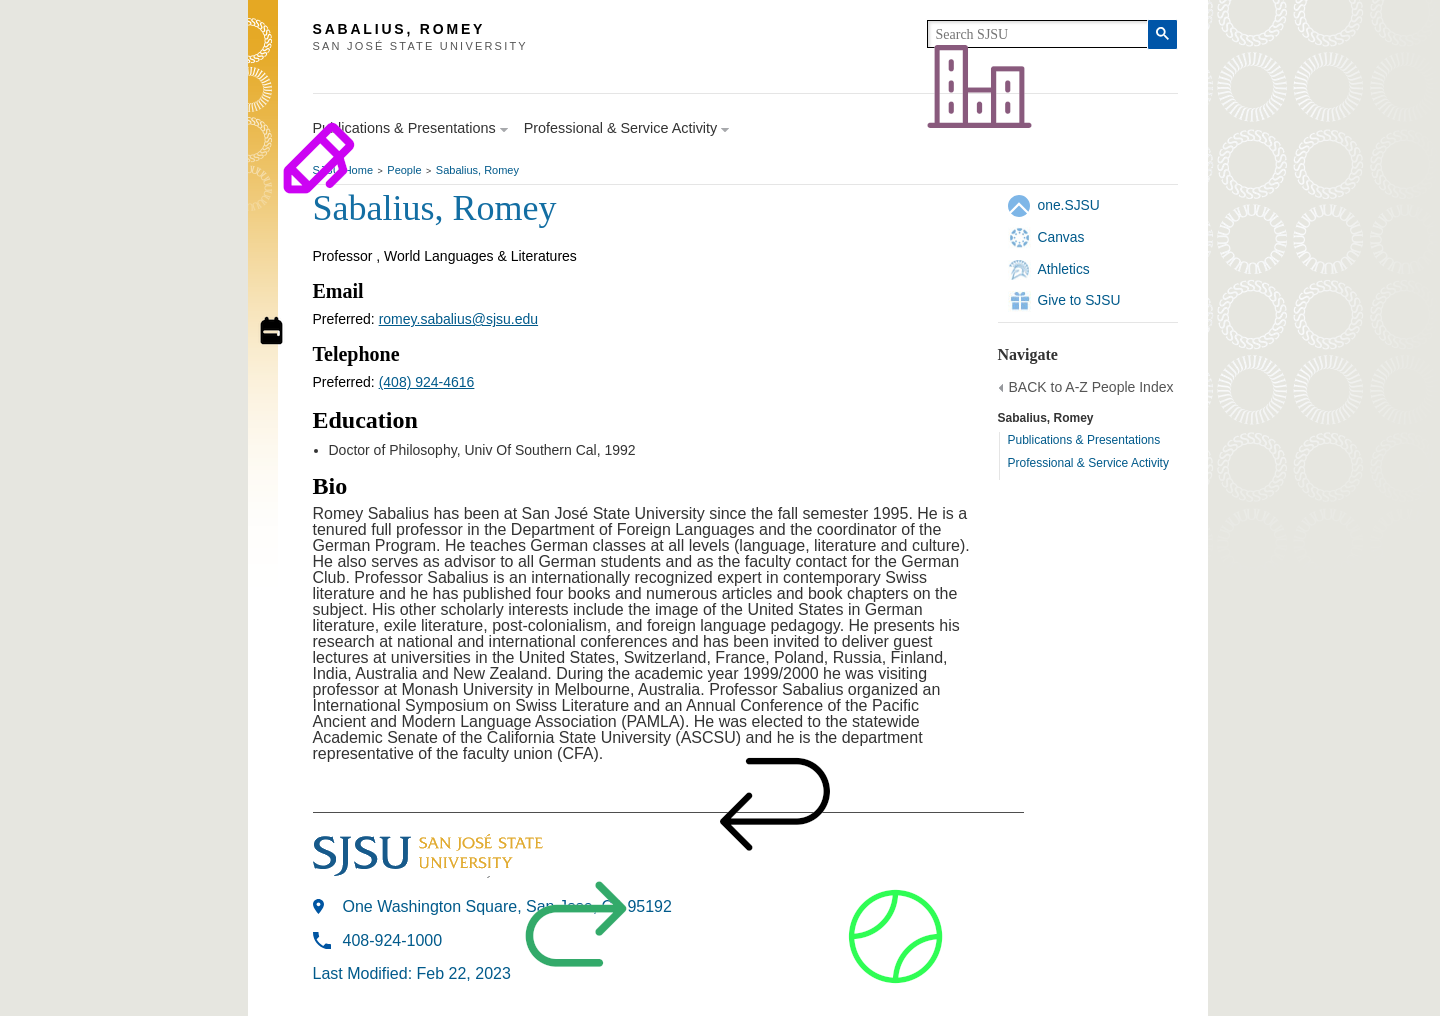 The image size is (1440, 1016). What do you see at coordinates (576, 928) in the screenshot?
I see `redo last action` at bounding box center [576, 928].